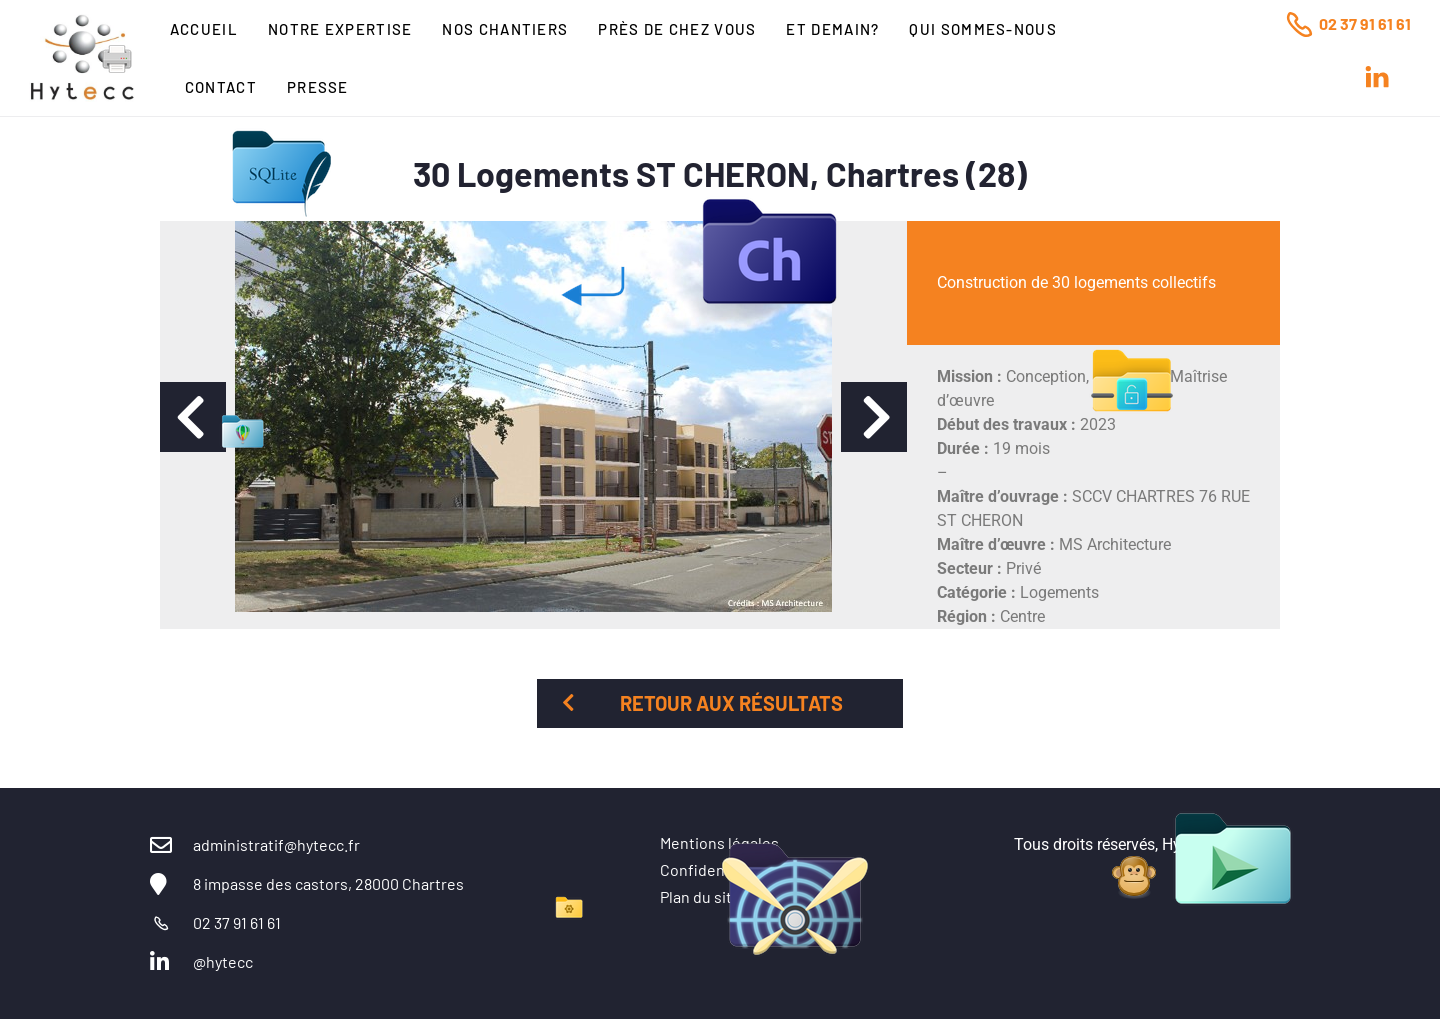 The width and height of the screenshot is (1440, 1020). What do you see at coordinates (1134, 876) in the screenshot?
I see `monkey face emoji for expressing playfulness` at bounding box center [1134, 876].